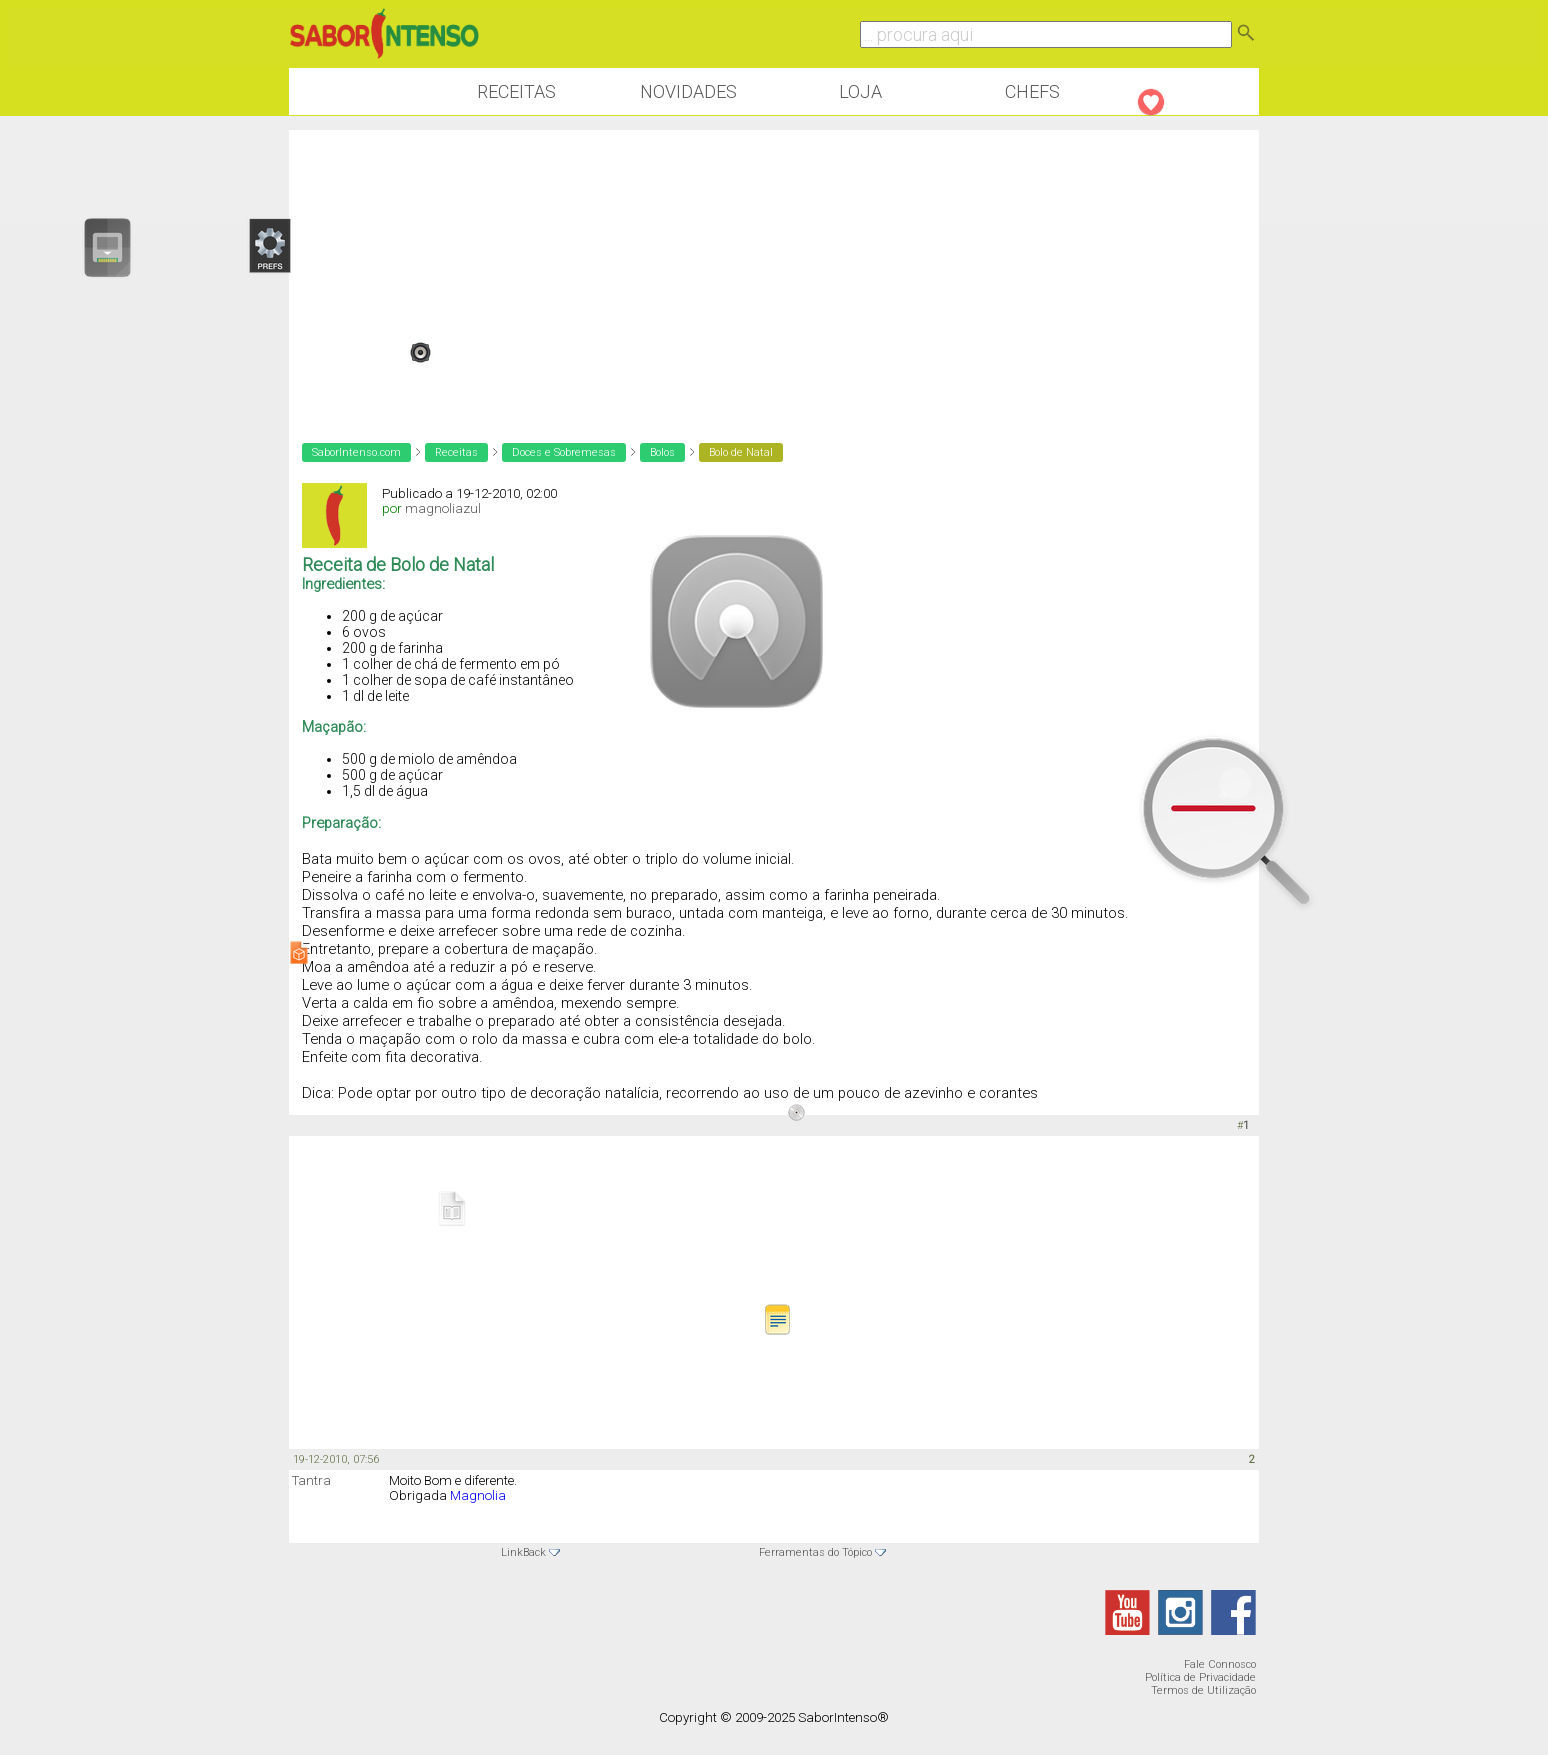 The width and height of the screenshot is (1548, 1755). Describe the element at coordinates (107, 247) in the screenshot. I see `sega master system ROM file` at that location.